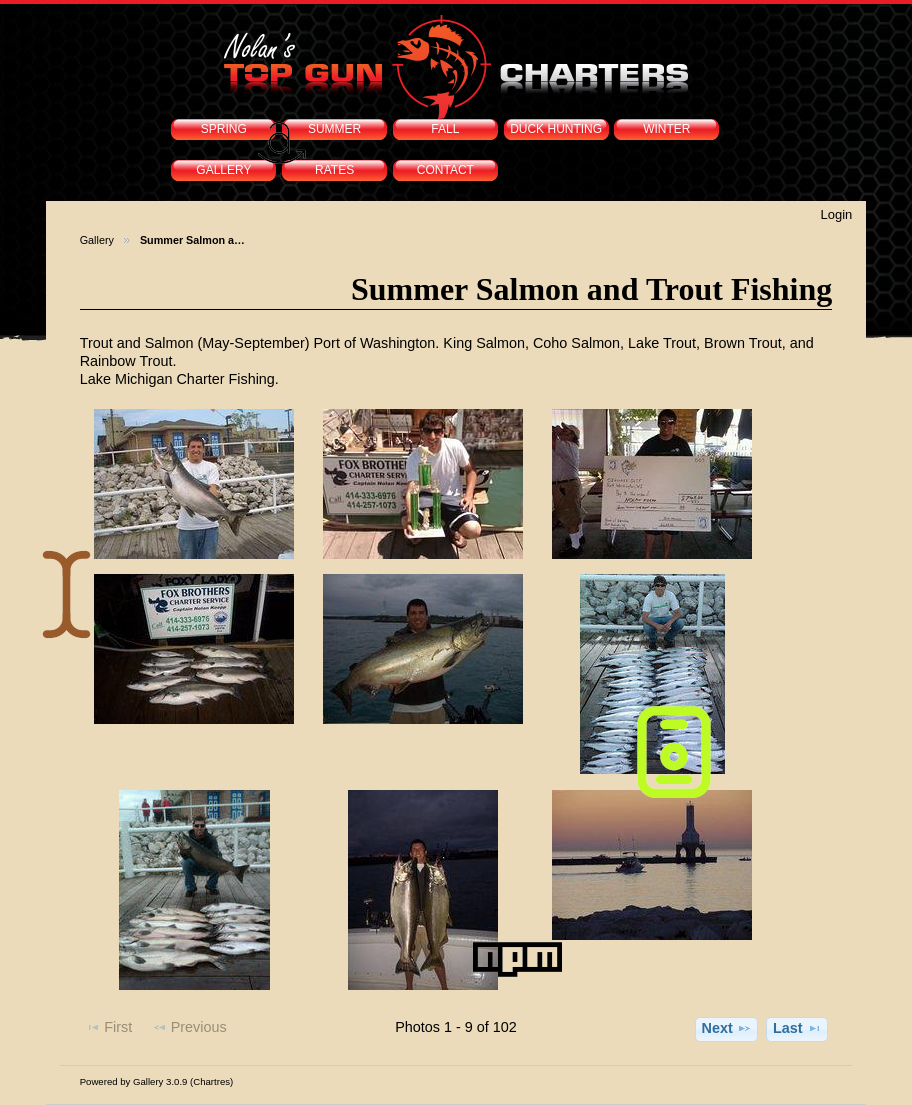 Image resolution: width=912 pixels, height=1105 pixels. I want to click on visit amazon.com, so click(280, 142).